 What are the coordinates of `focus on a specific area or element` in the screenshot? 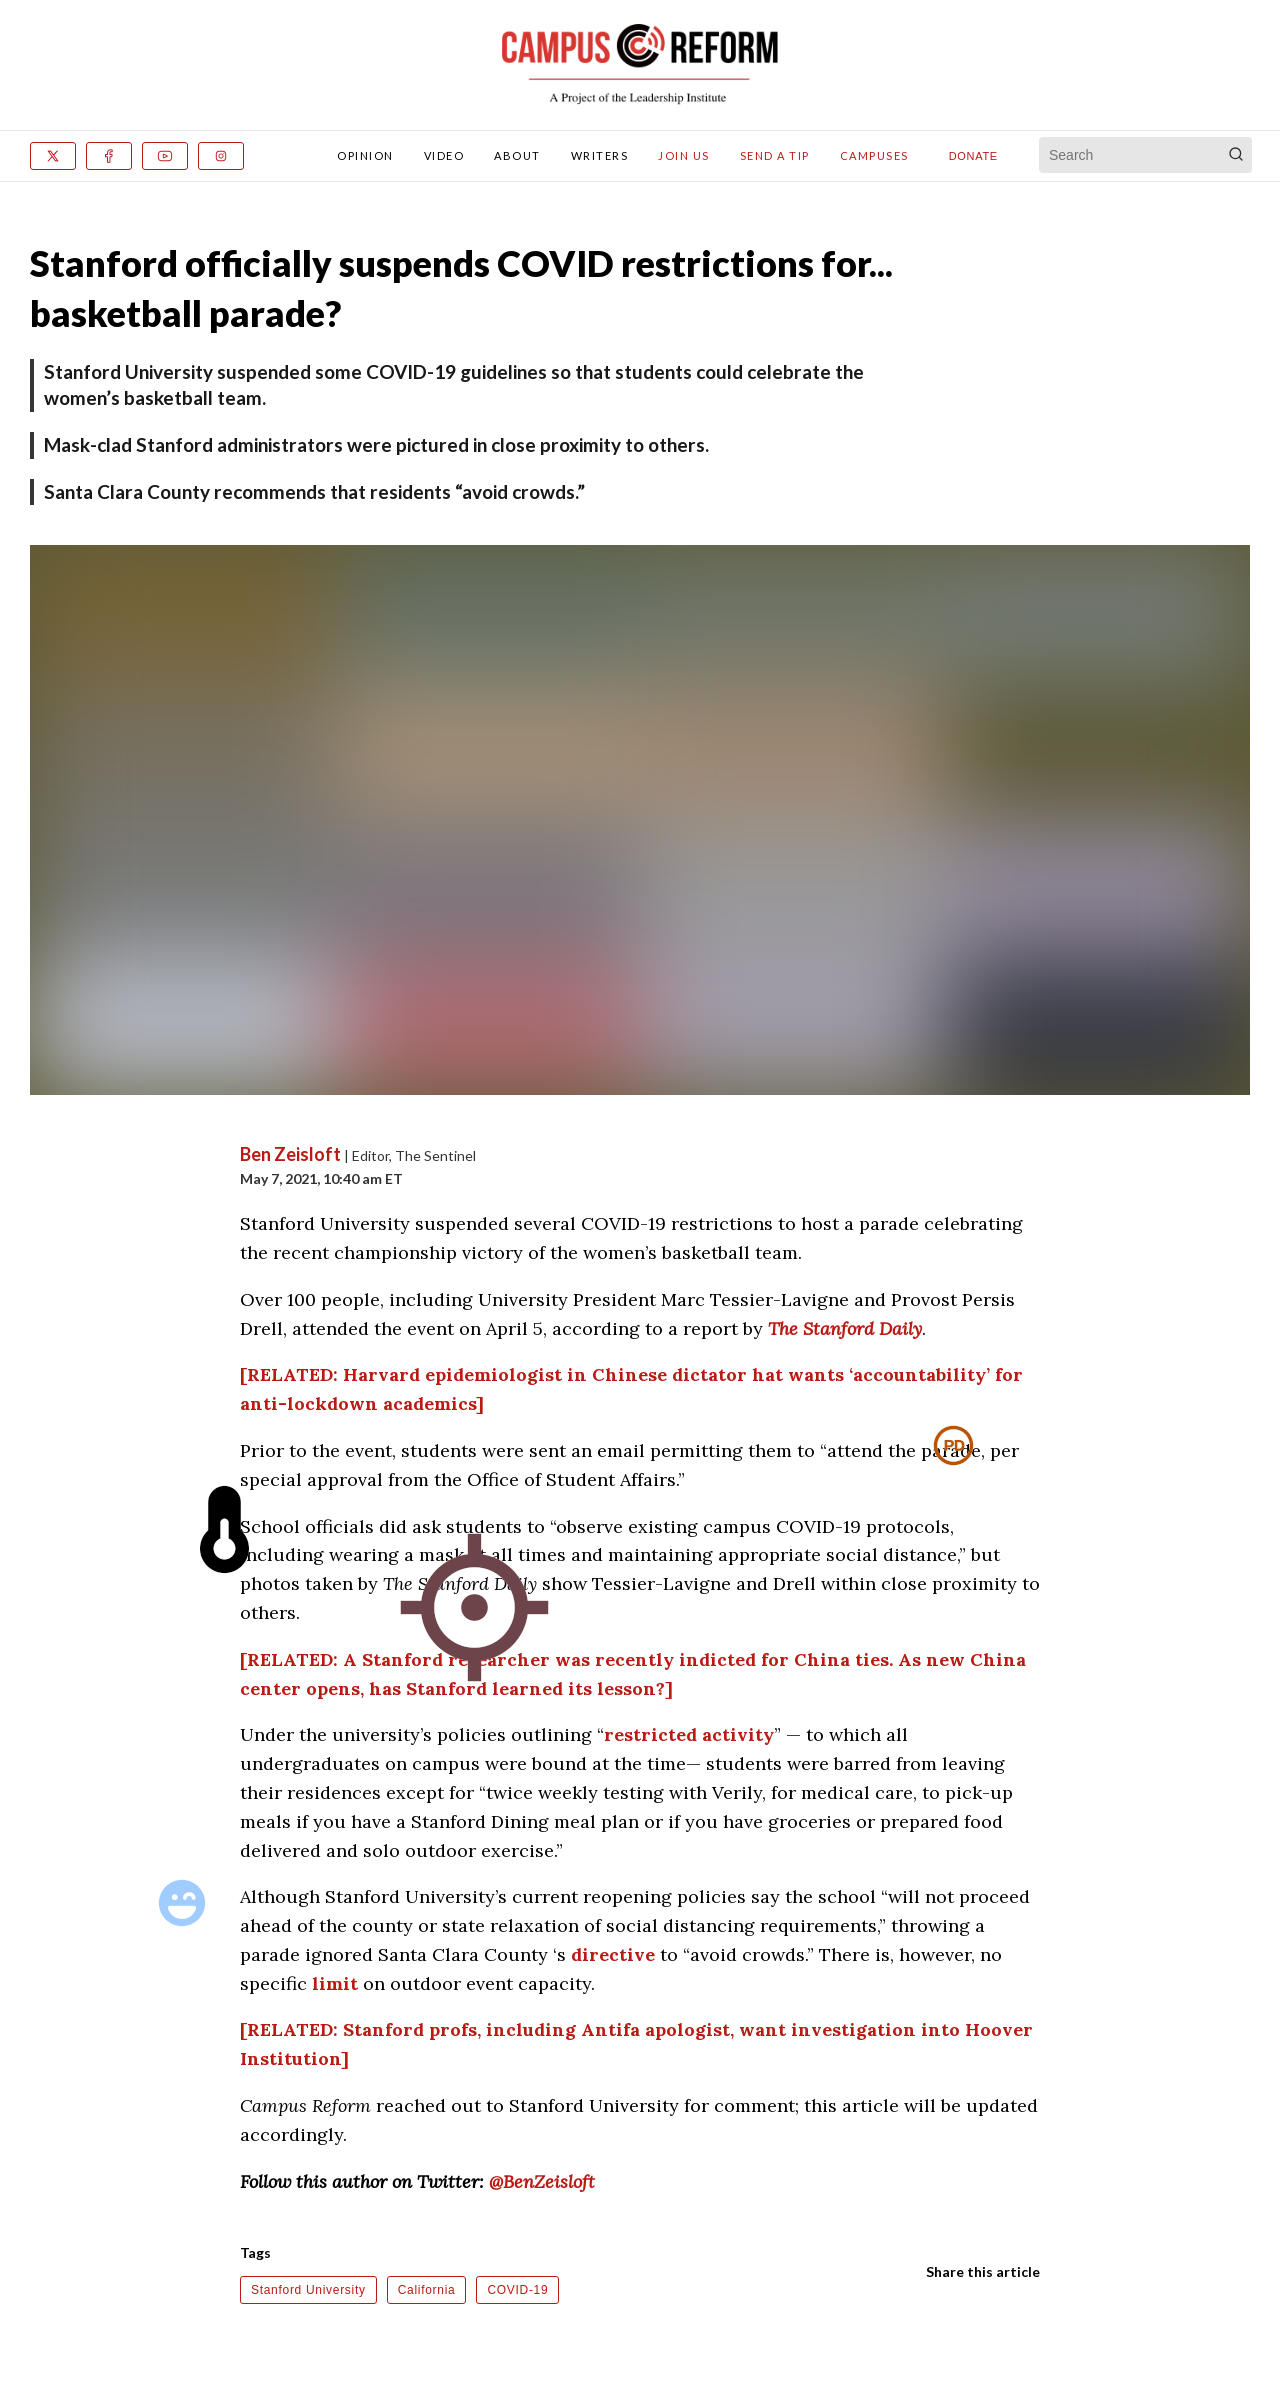 It's located at (474, 1607).